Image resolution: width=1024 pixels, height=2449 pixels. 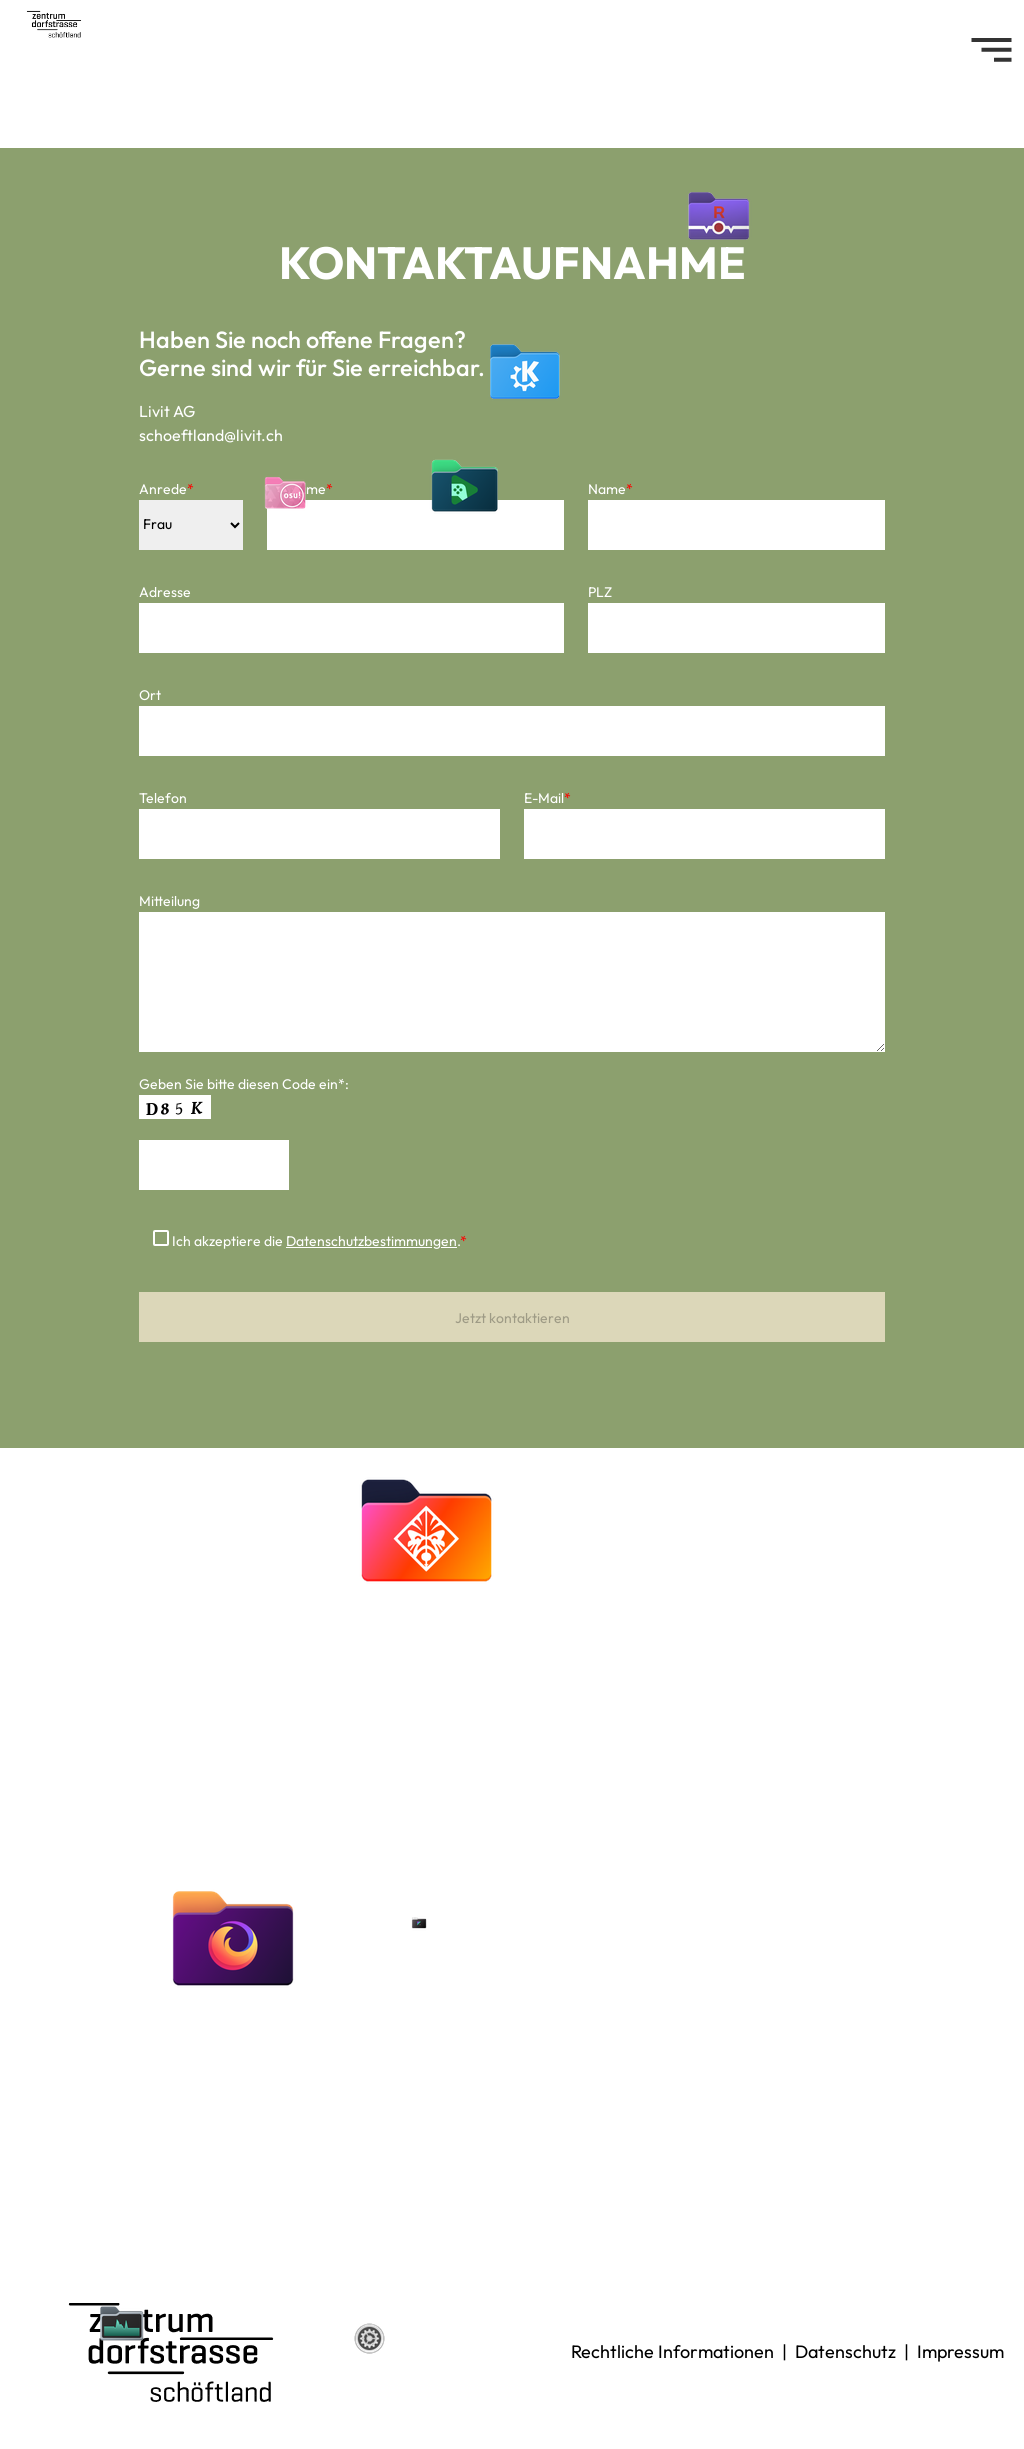 What do you see at coordinates (419, 1923) in the screenshot?
I see `open jetbrains academy project folder` at bounding box center [419, 1923].